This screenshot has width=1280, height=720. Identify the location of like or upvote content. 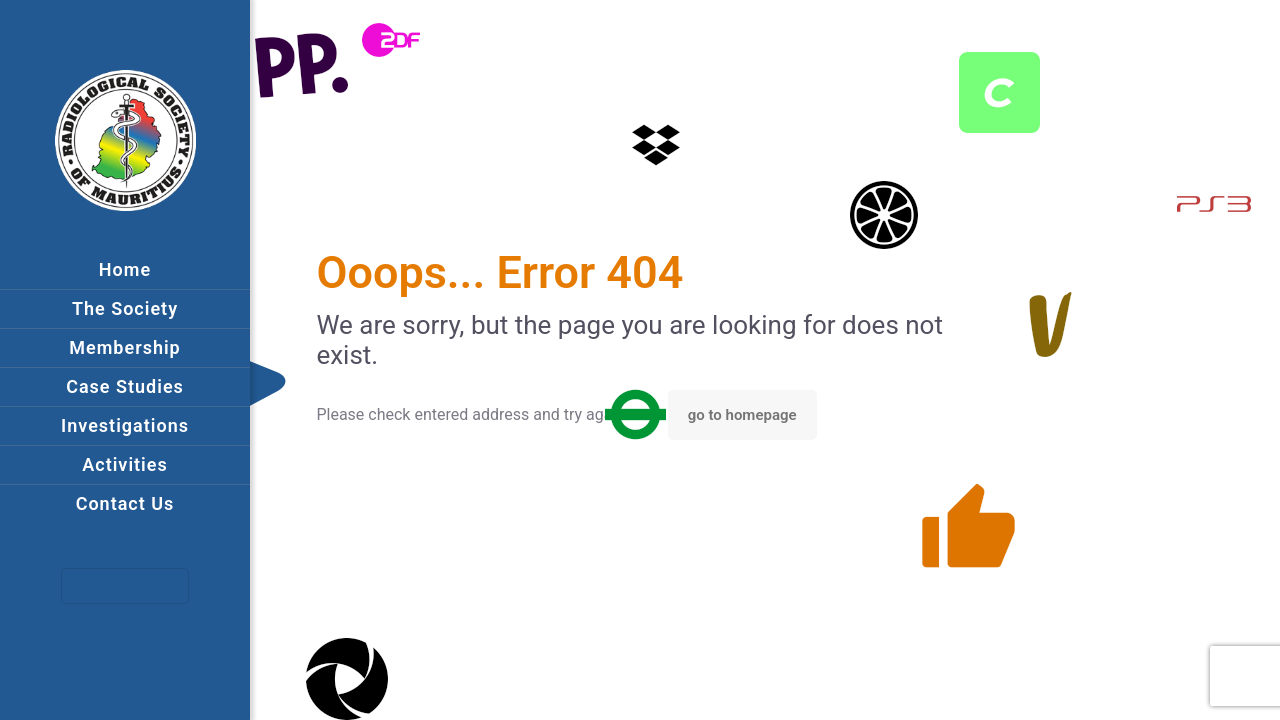
(968, 529).